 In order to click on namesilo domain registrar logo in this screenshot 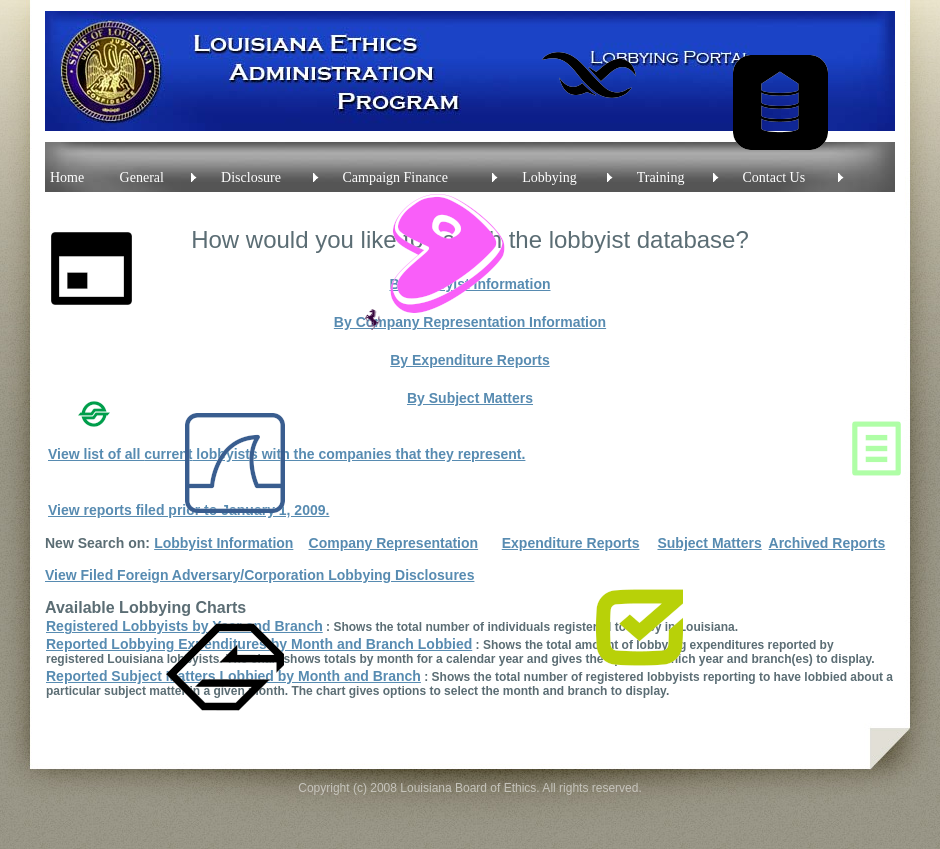, I will do `click(780, 102)`.